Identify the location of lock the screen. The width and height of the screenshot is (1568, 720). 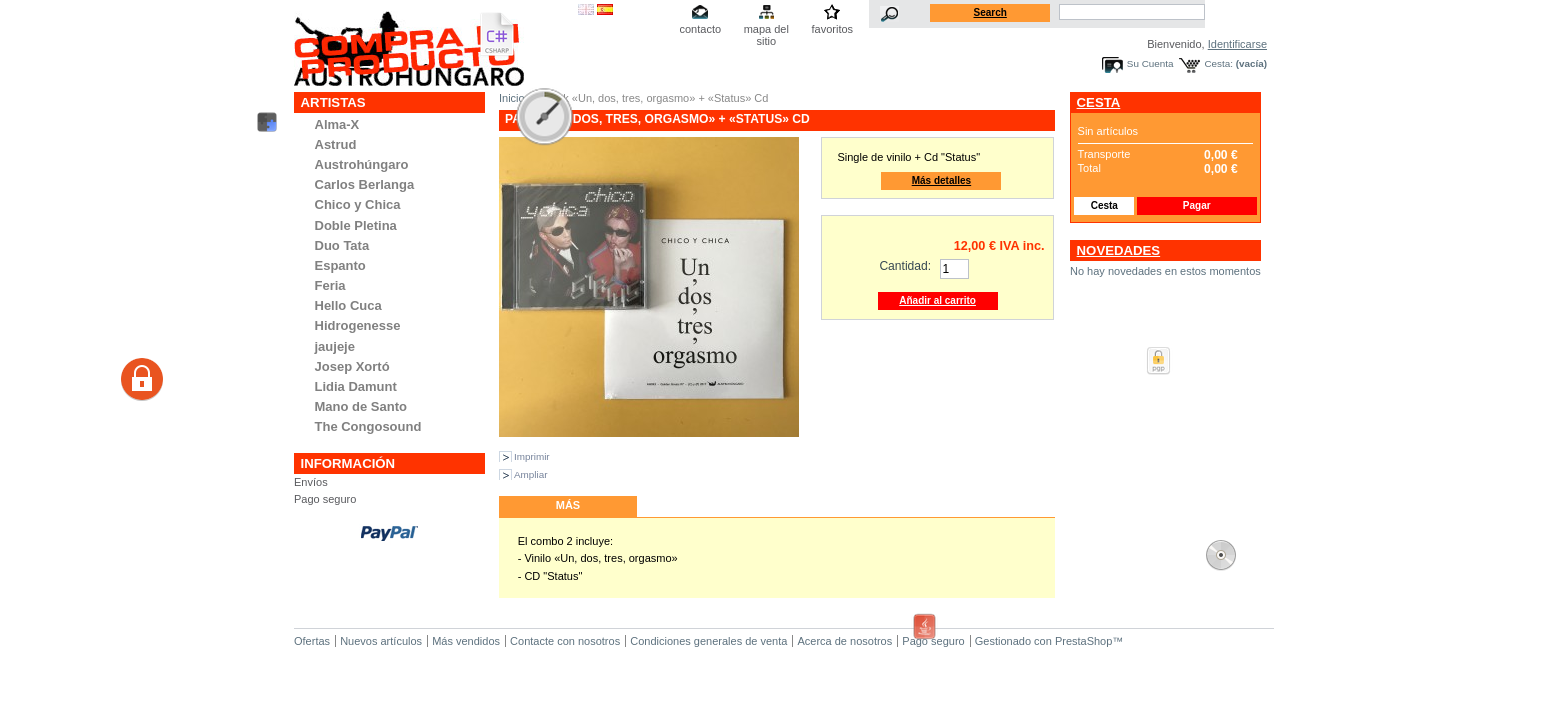
(142, 379).